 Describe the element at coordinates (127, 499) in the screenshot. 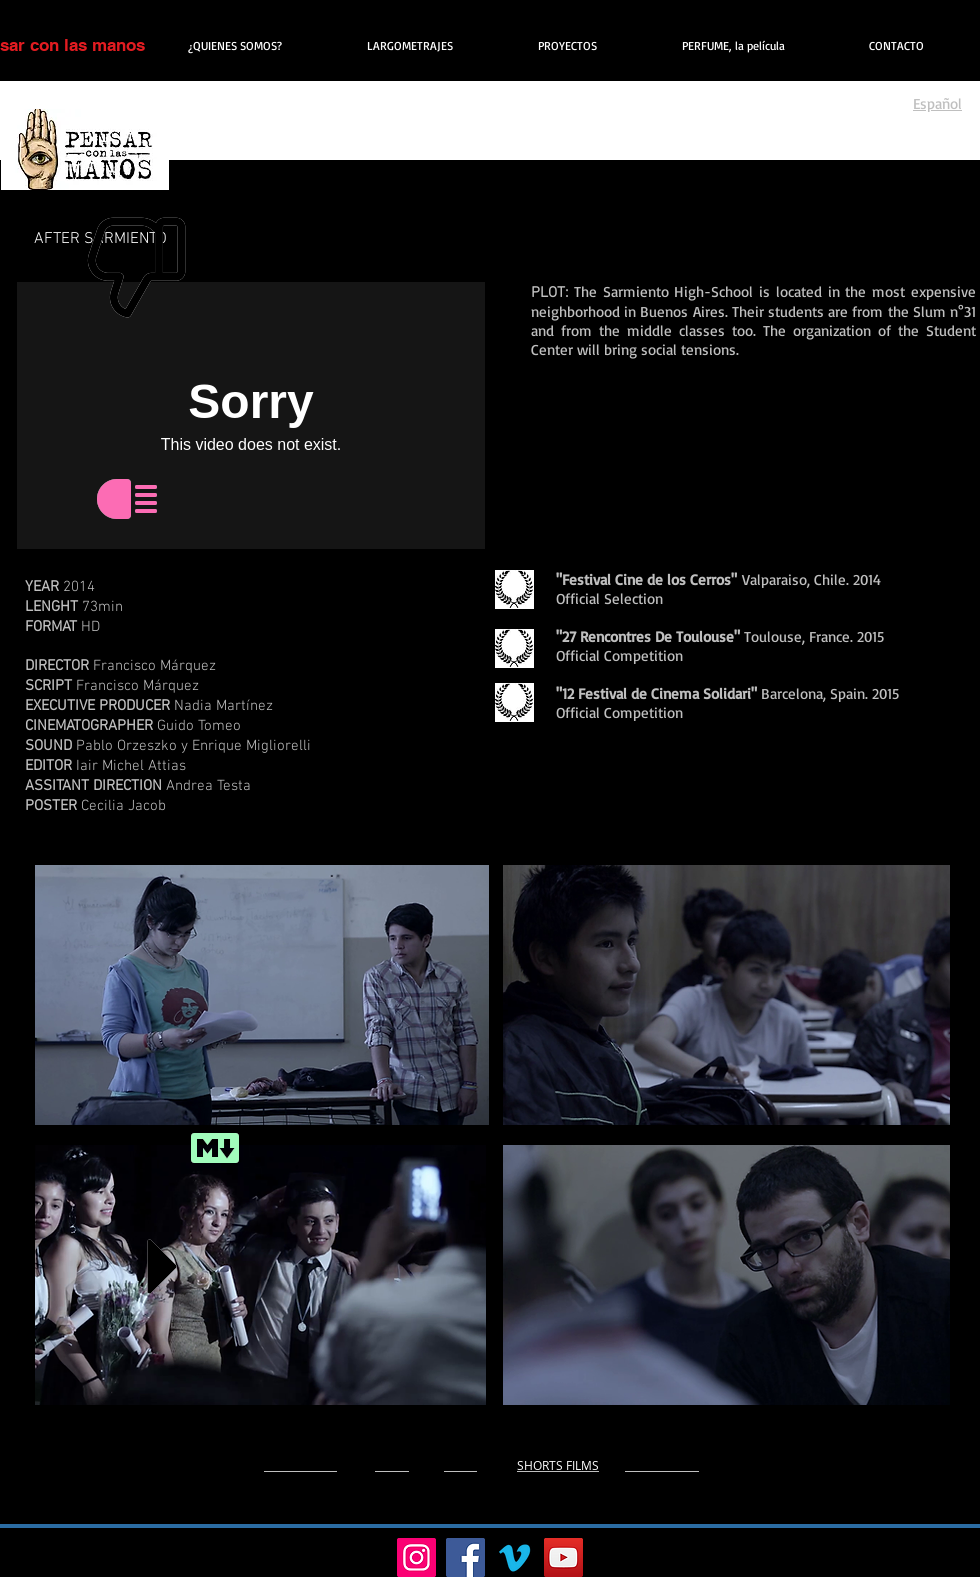

I see `toggle vehicle headlights on/off` at that location.